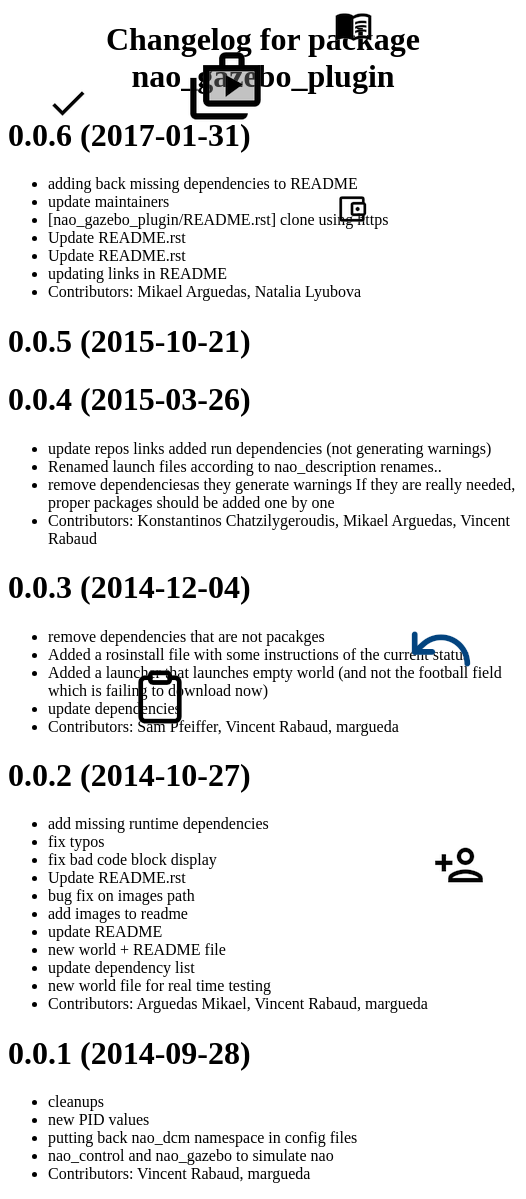 The image size is (526, 1199). Describe the element at coordinates (68, 103) in the screenshot. I see `confirm or submit an action` at that location.